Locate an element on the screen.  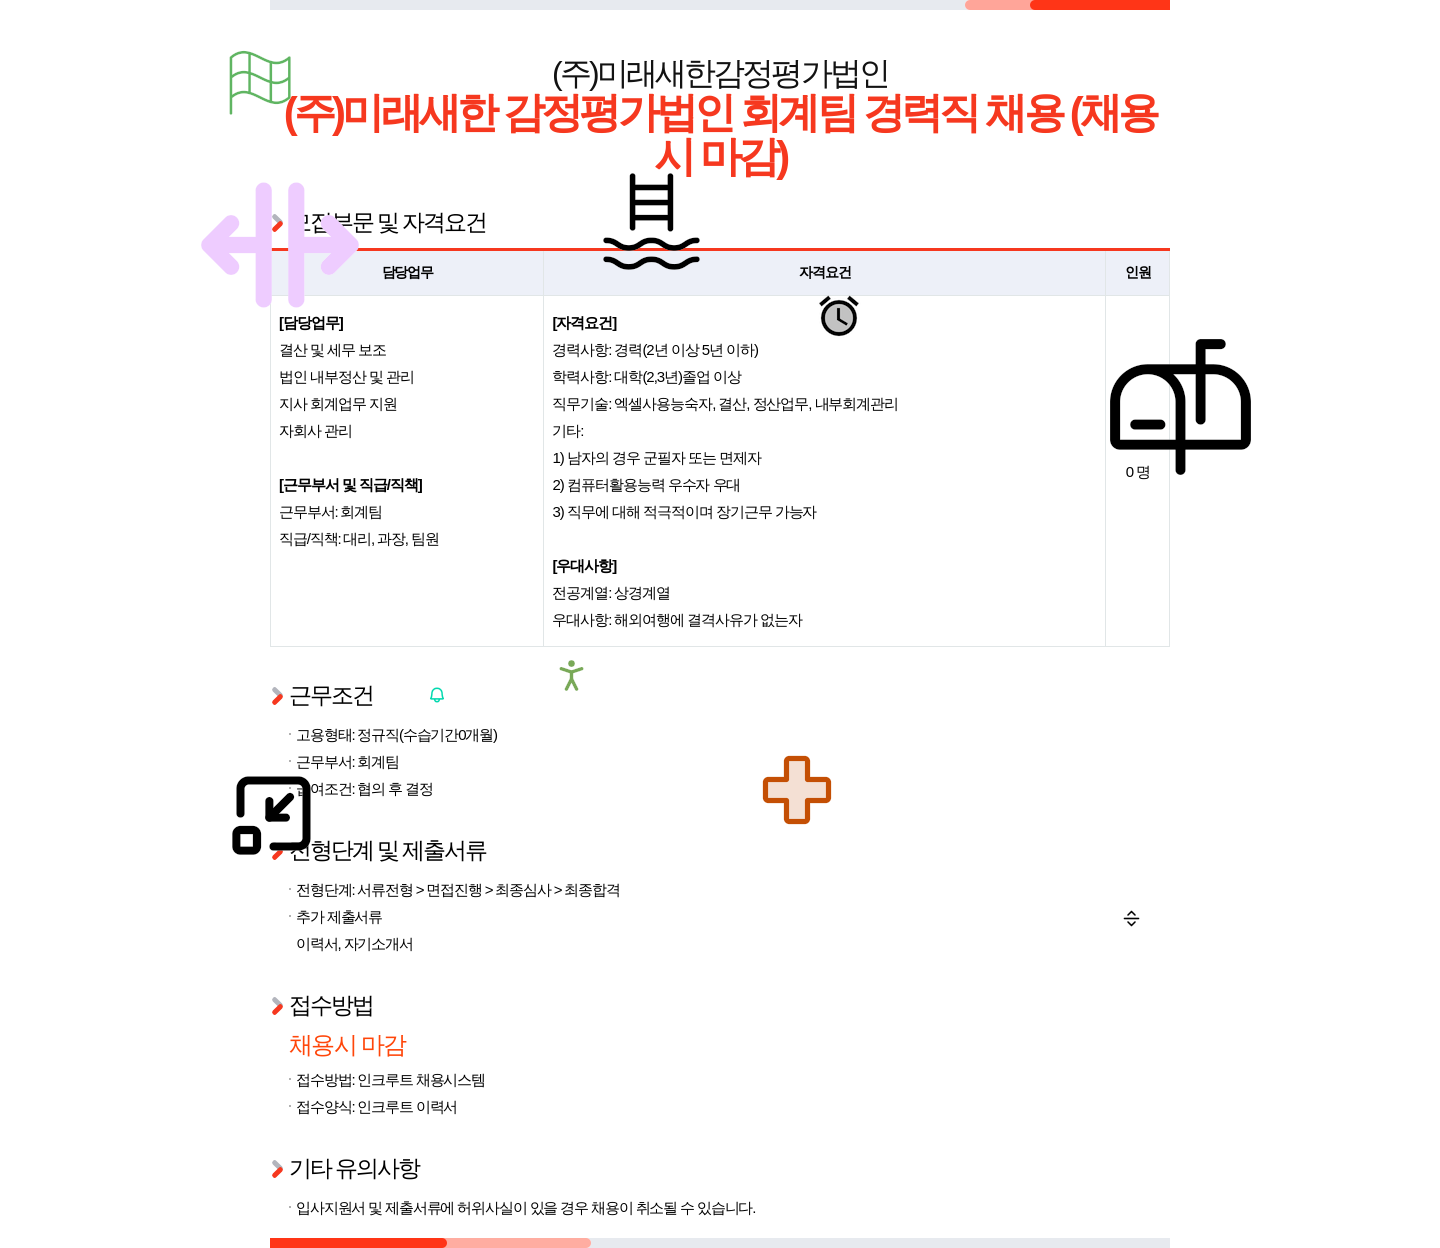
view notifications is located at coordinates (437, 695).